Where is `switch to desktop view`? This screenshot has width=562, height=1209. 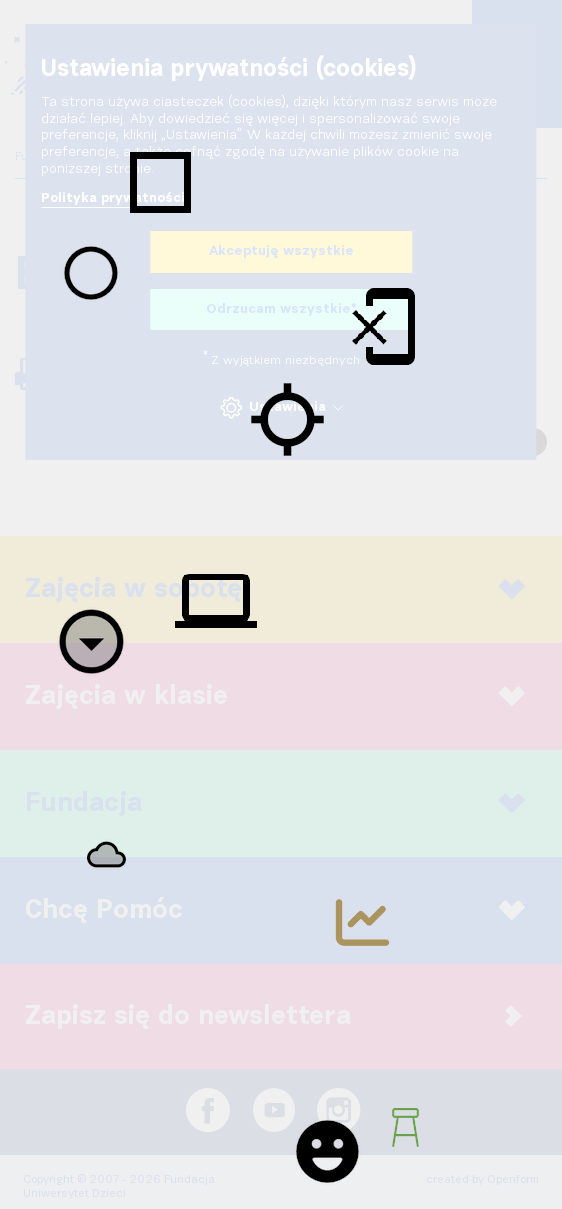 switch to desktop view is located at coordinates (216, 601).